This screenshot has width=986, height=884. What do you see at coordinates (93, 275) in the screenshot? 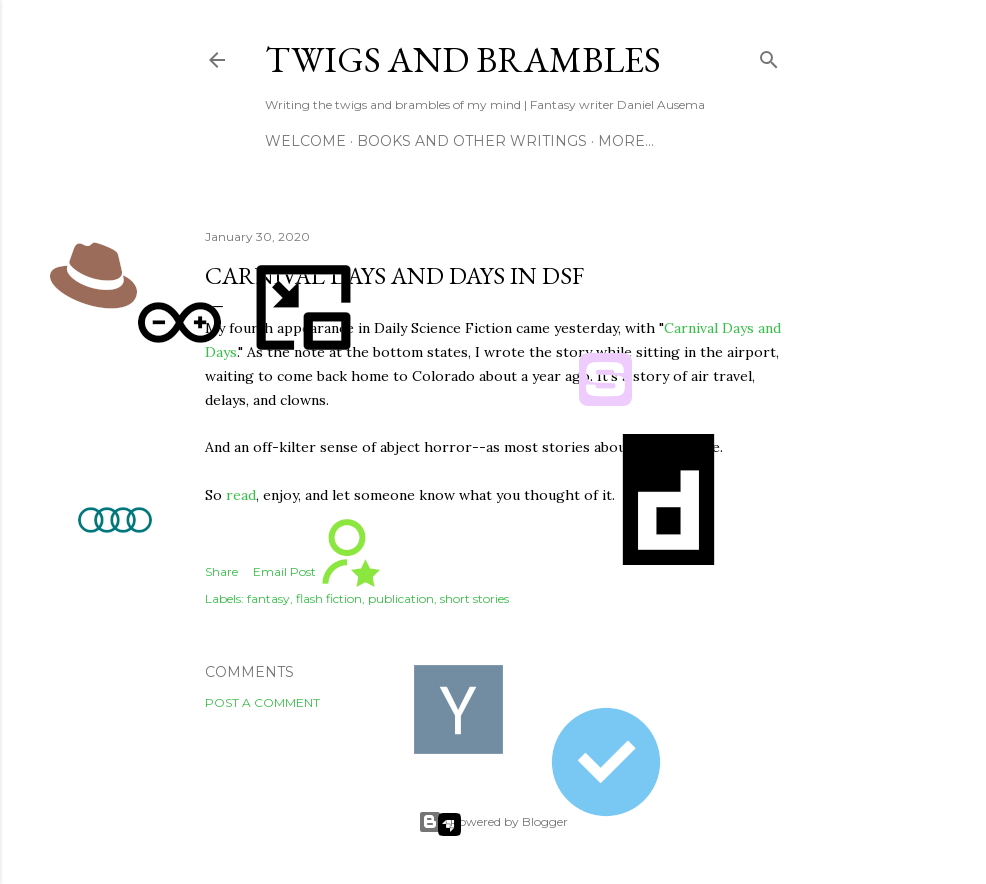
I see `Red Hat company logo` at bounding box center [93, 275].